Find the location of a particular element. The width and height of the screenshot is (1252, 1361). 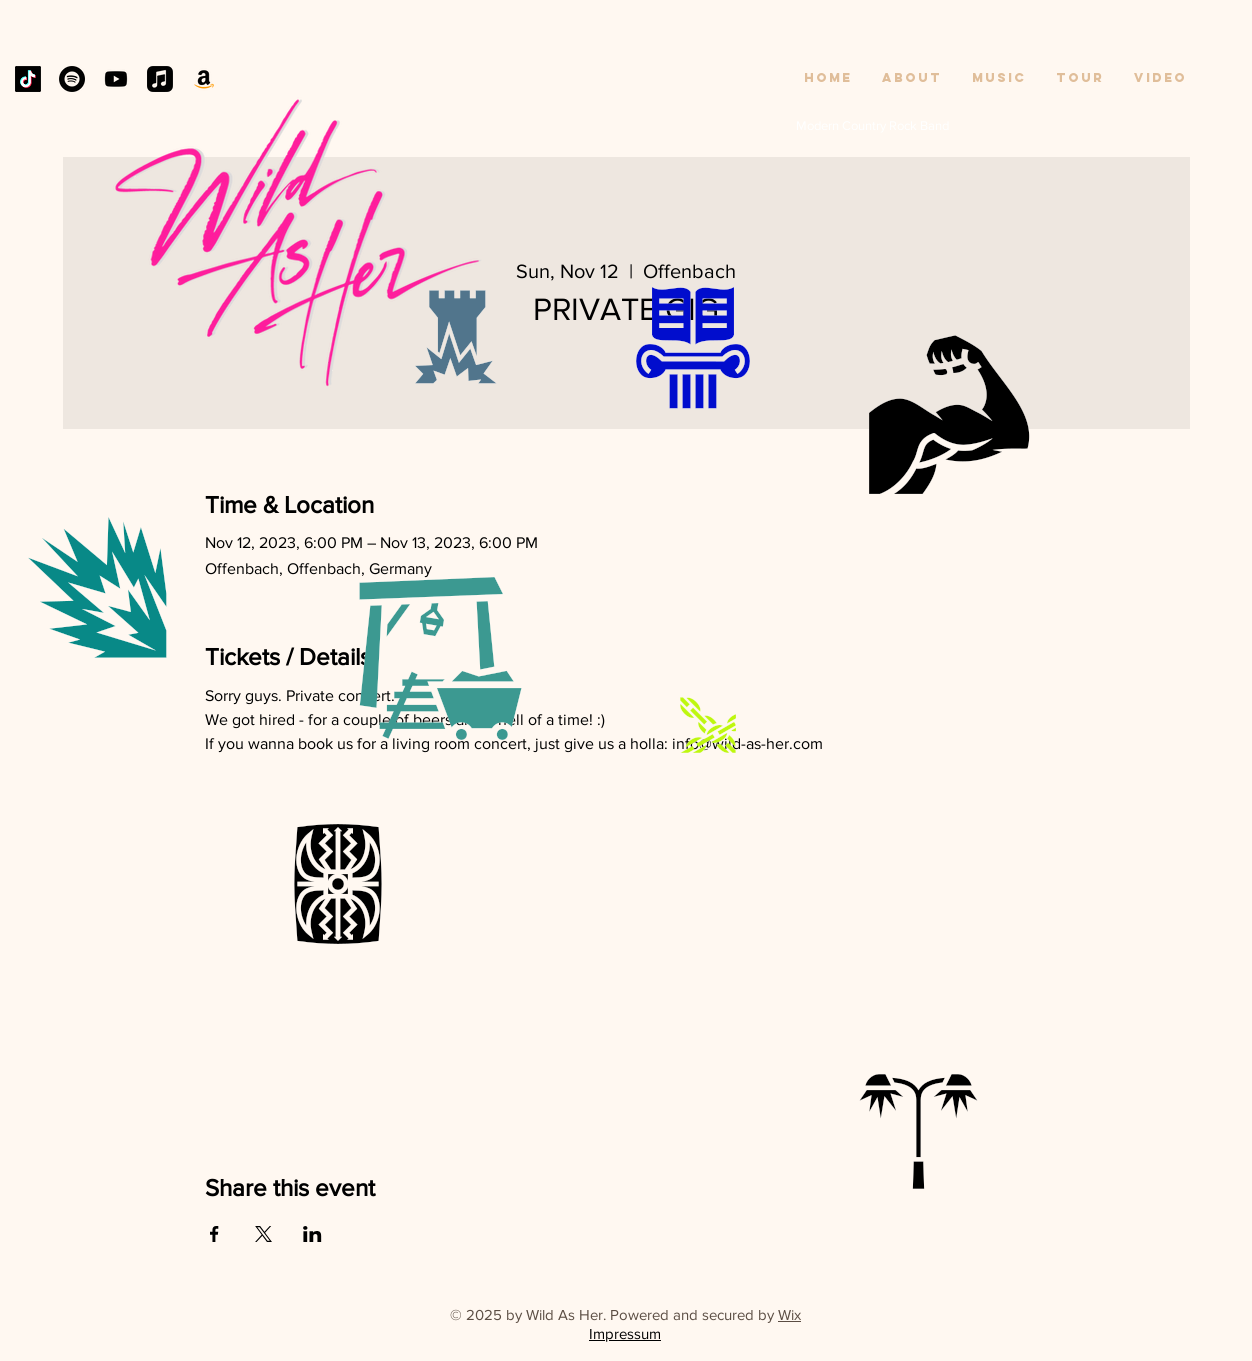

toggle street lighting in city builder game is located at coordinates (918, 1131).